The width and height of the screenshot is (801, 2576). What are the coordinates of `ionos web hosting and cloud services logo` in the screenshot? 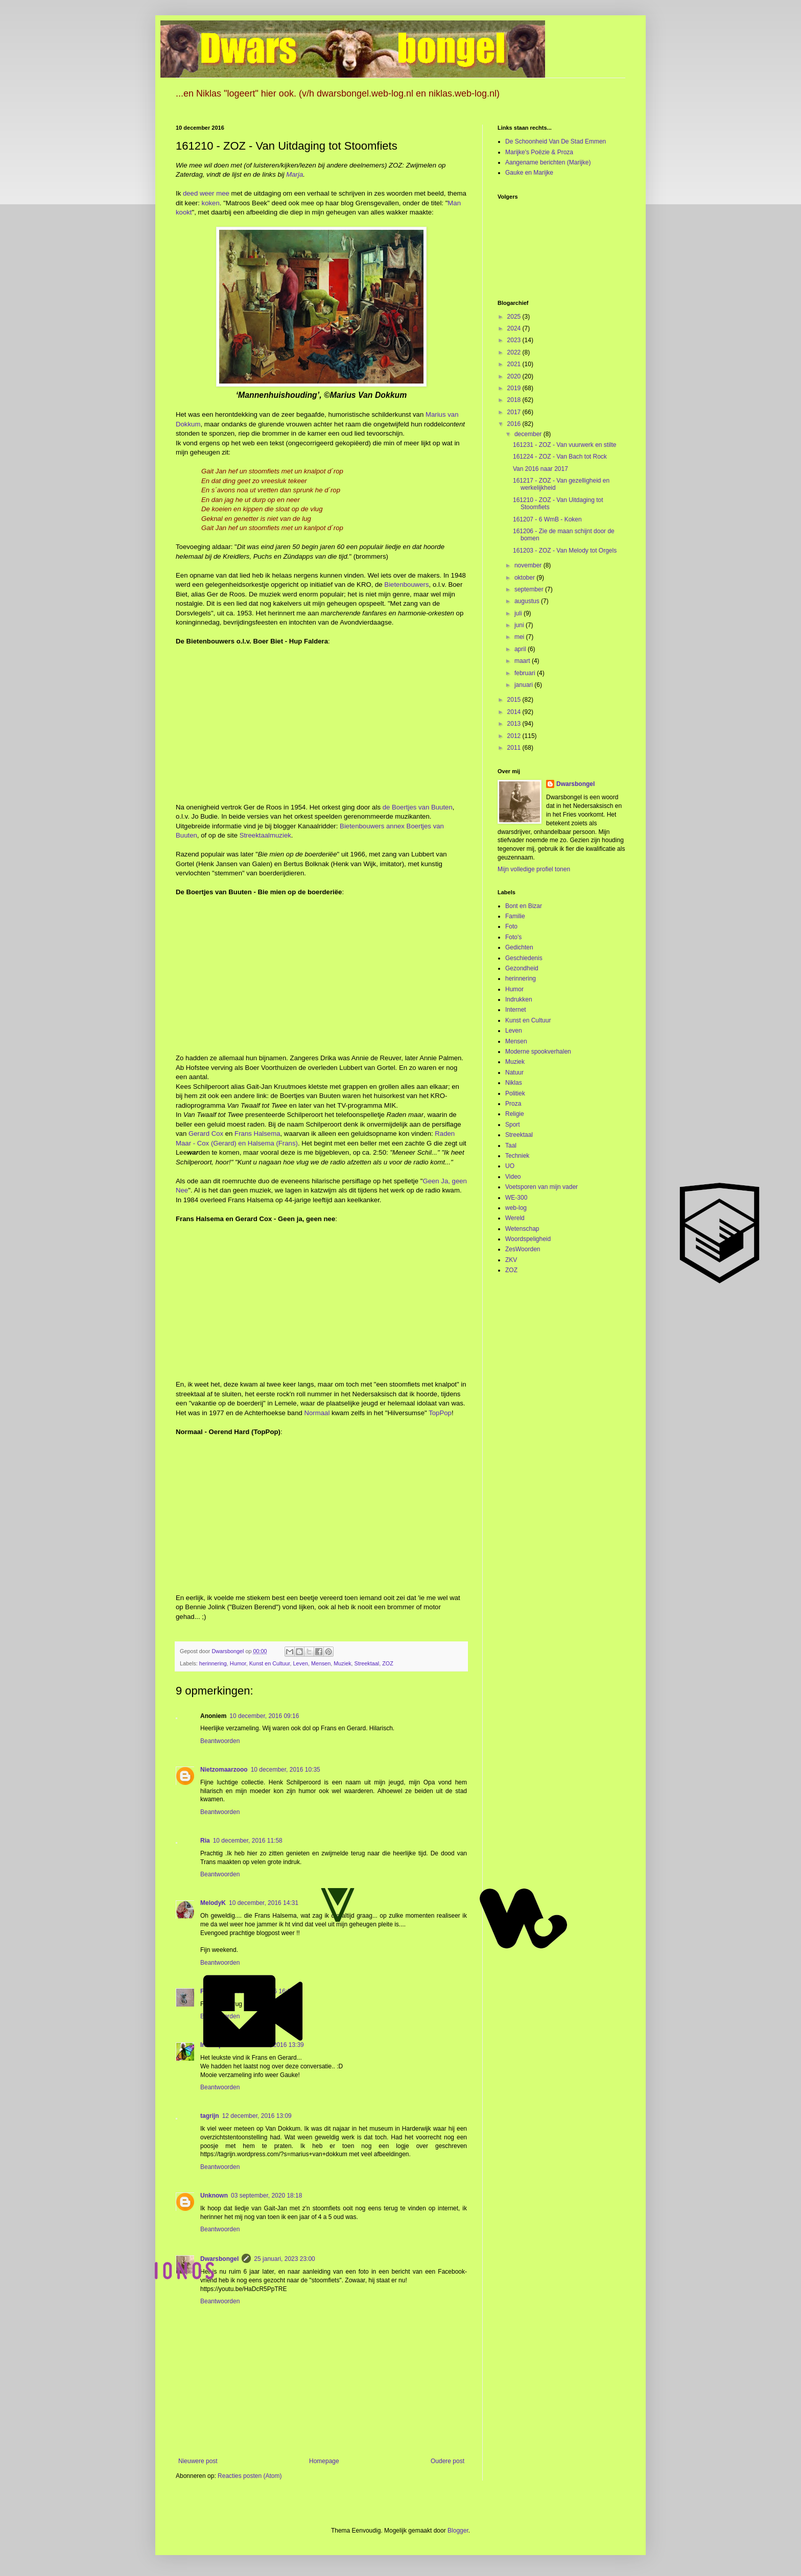 It's located at (184, 2271).